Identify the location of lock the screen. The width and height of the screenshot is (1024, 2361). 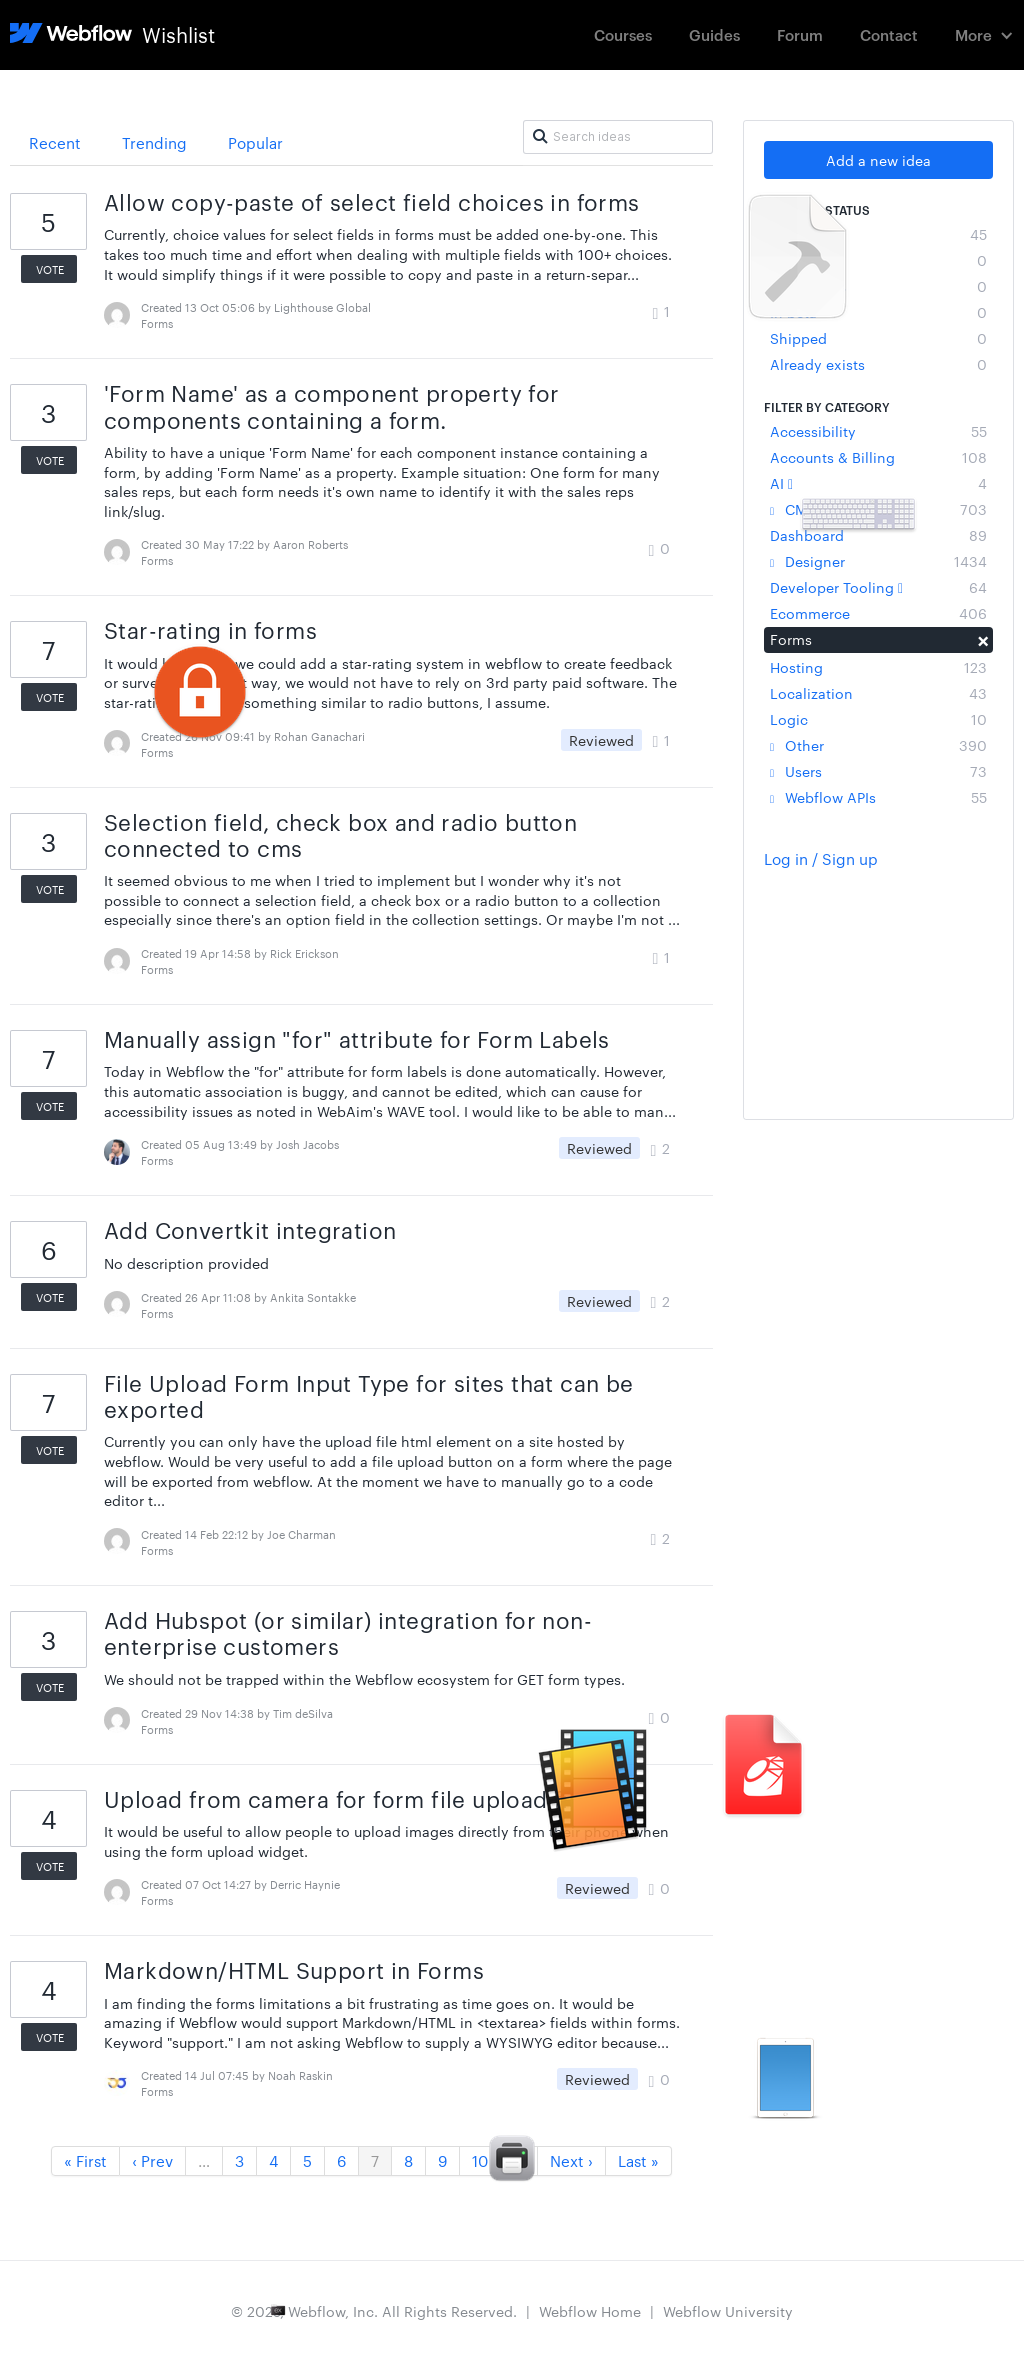
(200, 692).